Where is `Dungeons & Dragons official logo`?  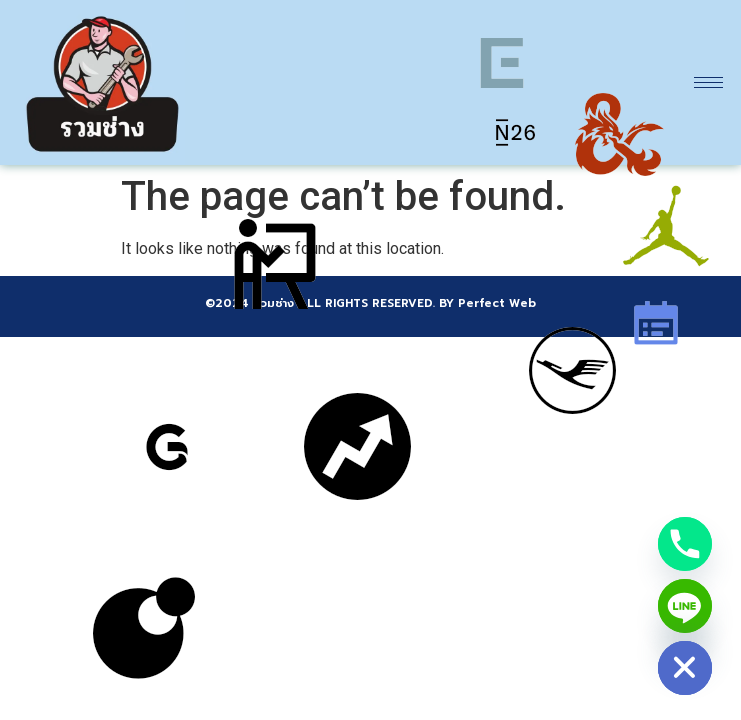 Dungeons & Dragons official logo is located at coordinates (619, 134).